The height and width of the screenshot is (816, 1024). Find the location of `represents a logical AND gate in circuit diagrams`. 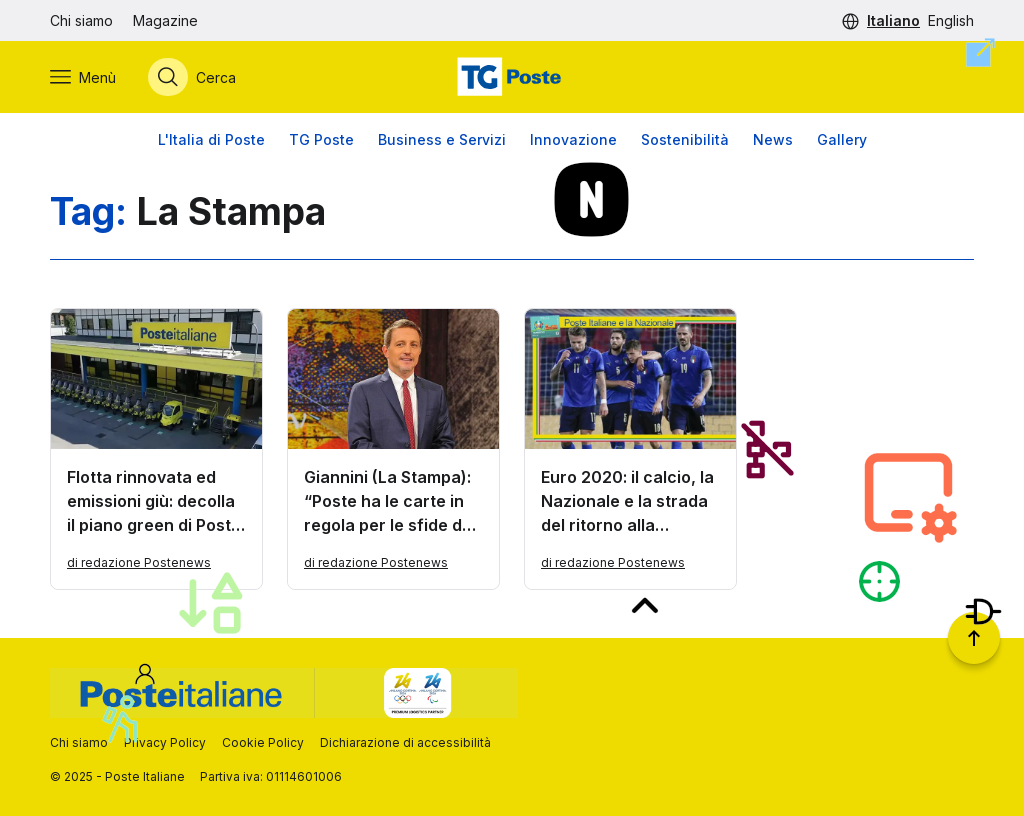

represents a logical AND gate in circuit diagrams is located at coordinates (983, 611).